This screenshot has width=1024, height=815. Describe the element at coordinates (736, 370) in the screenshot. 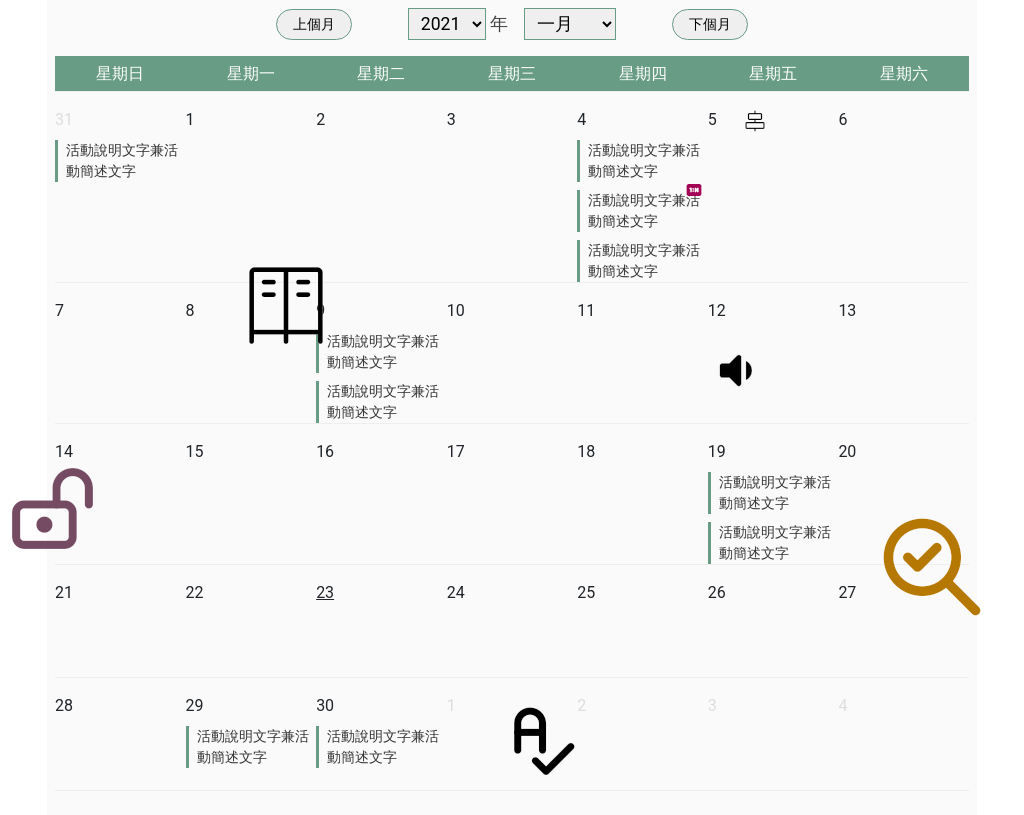

I see `decrease audio volume` at that location.